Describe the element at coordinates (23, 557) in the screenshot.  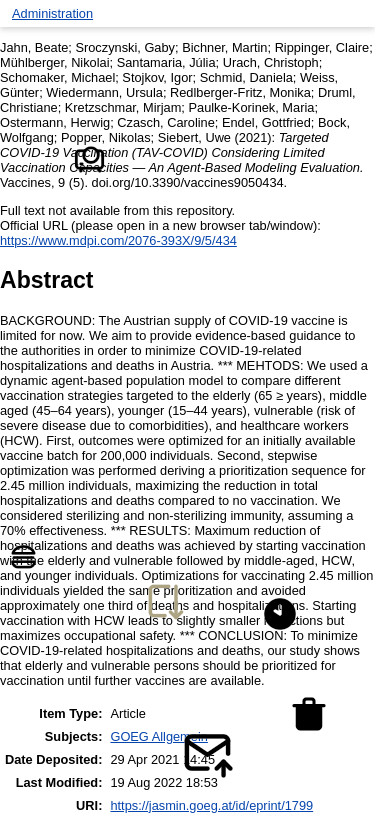
I see `open navigation menu` at that location.